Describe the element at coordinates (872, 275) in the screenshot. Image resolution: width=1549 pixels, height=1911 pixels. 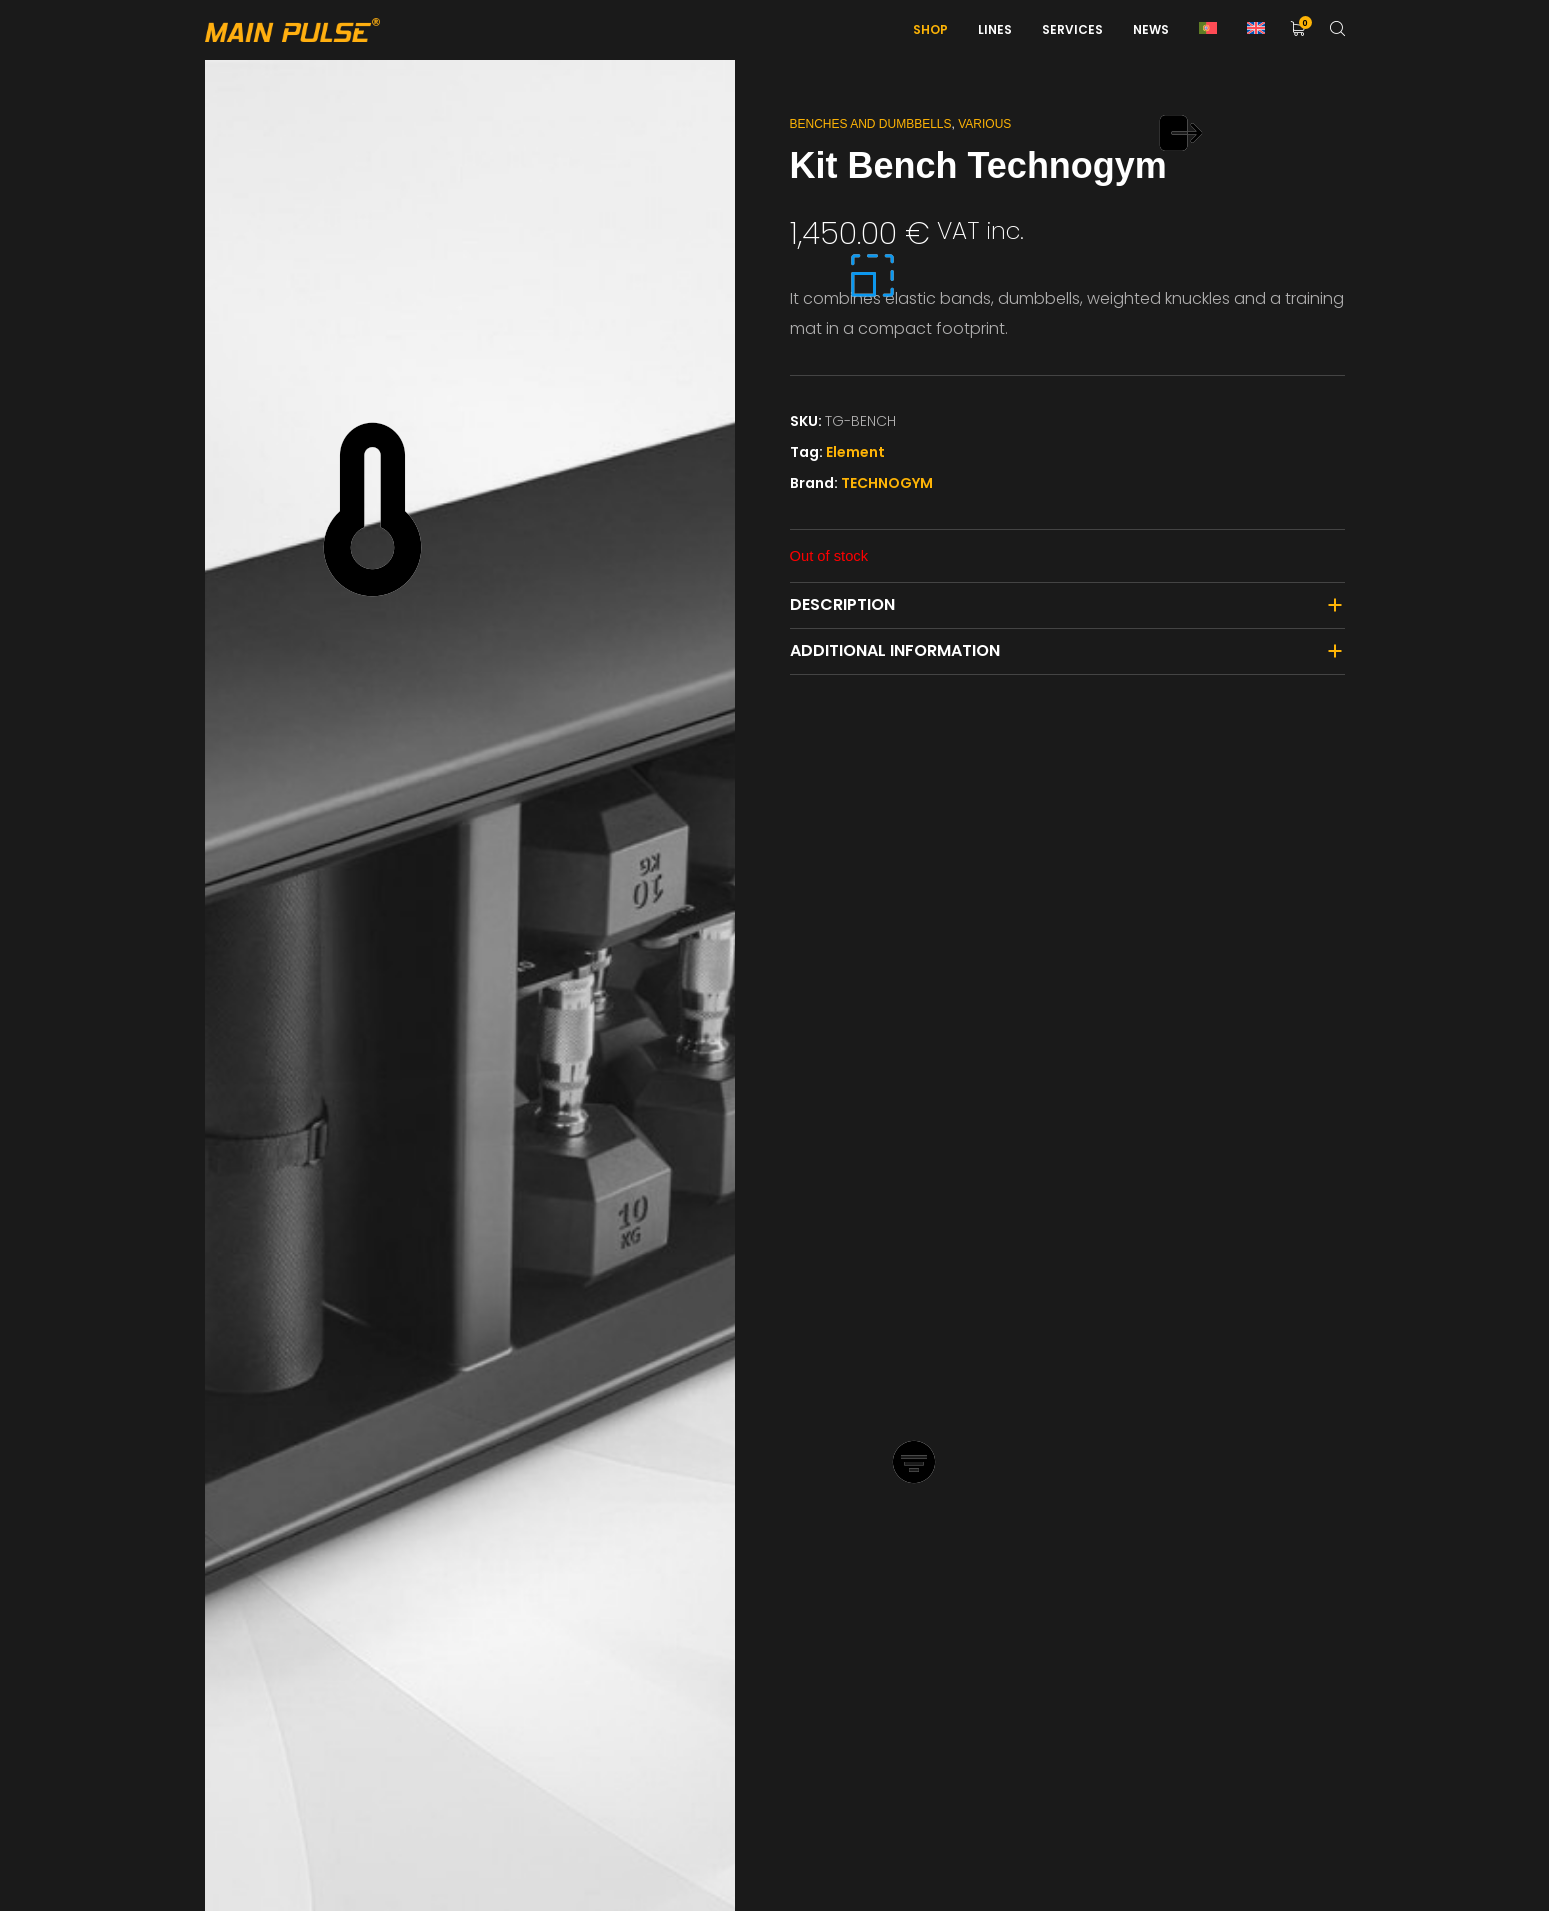
I see `resize a window or element` at that location.